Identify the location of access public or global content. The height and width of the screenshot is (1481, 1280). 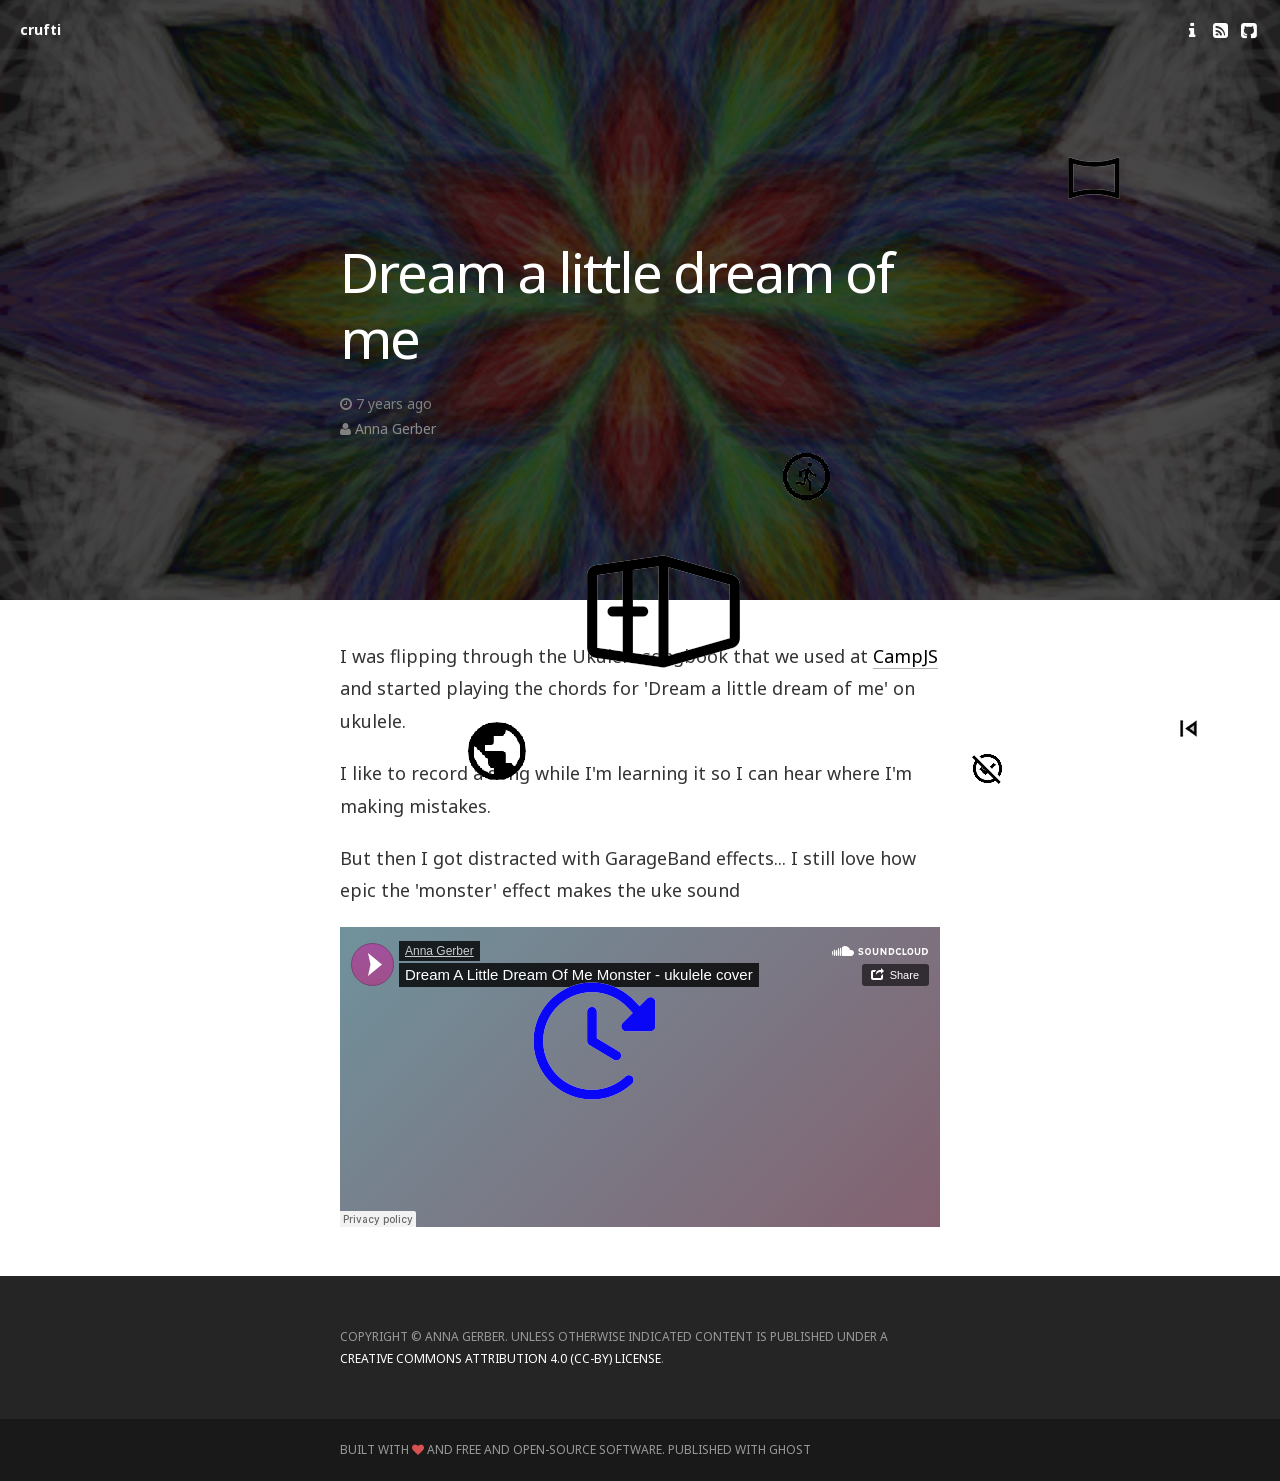
(497, 751).